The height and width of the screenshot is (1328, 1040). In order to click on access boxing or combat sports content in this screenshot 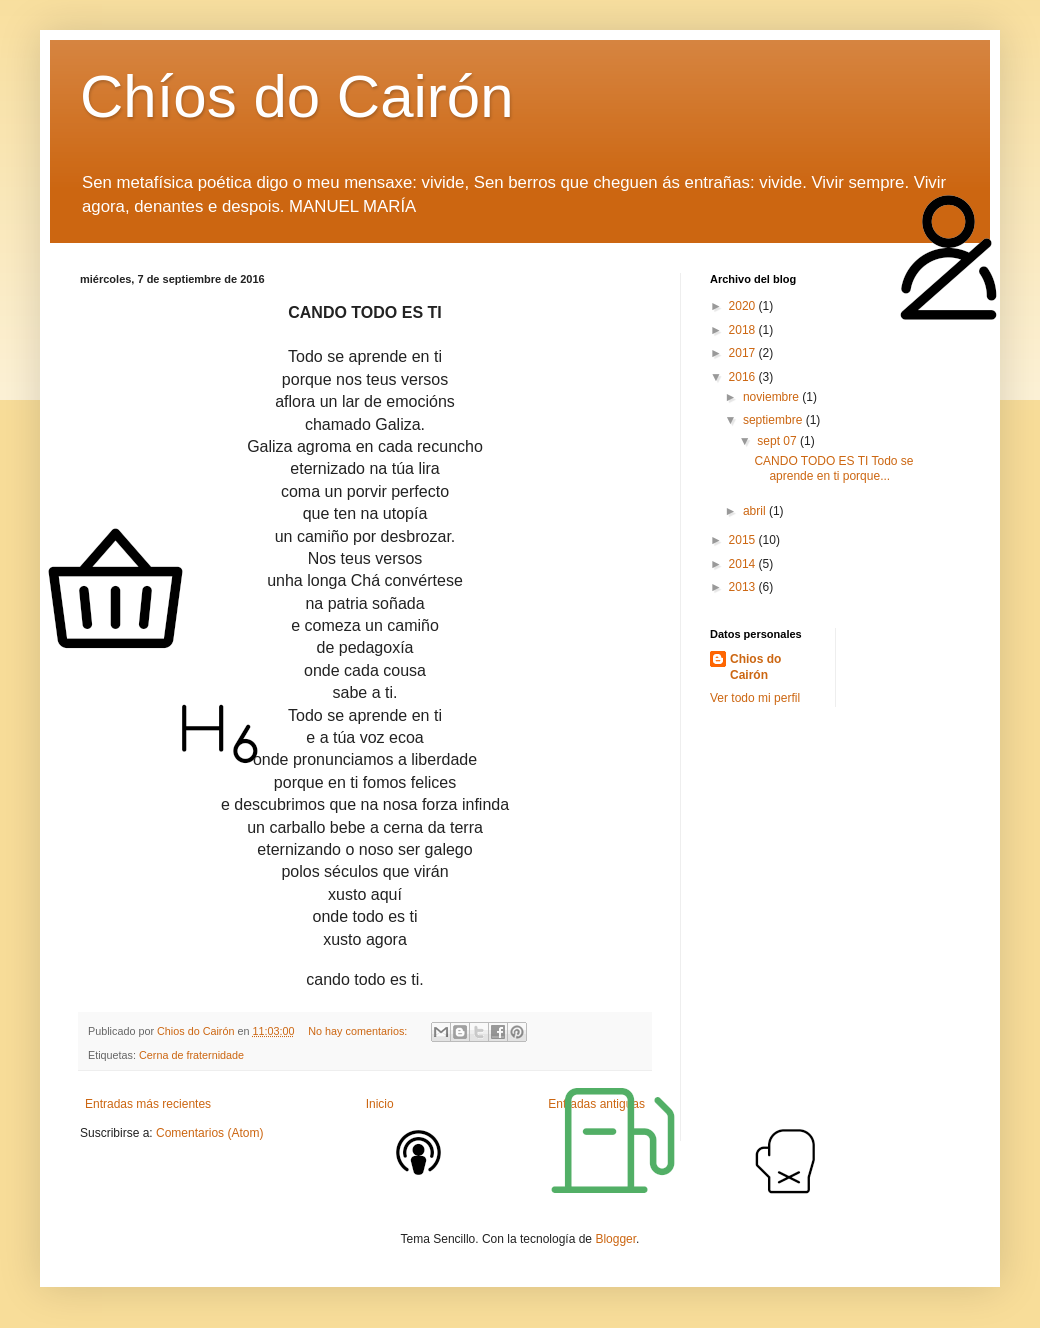, I will do `click(786, 1162)`.